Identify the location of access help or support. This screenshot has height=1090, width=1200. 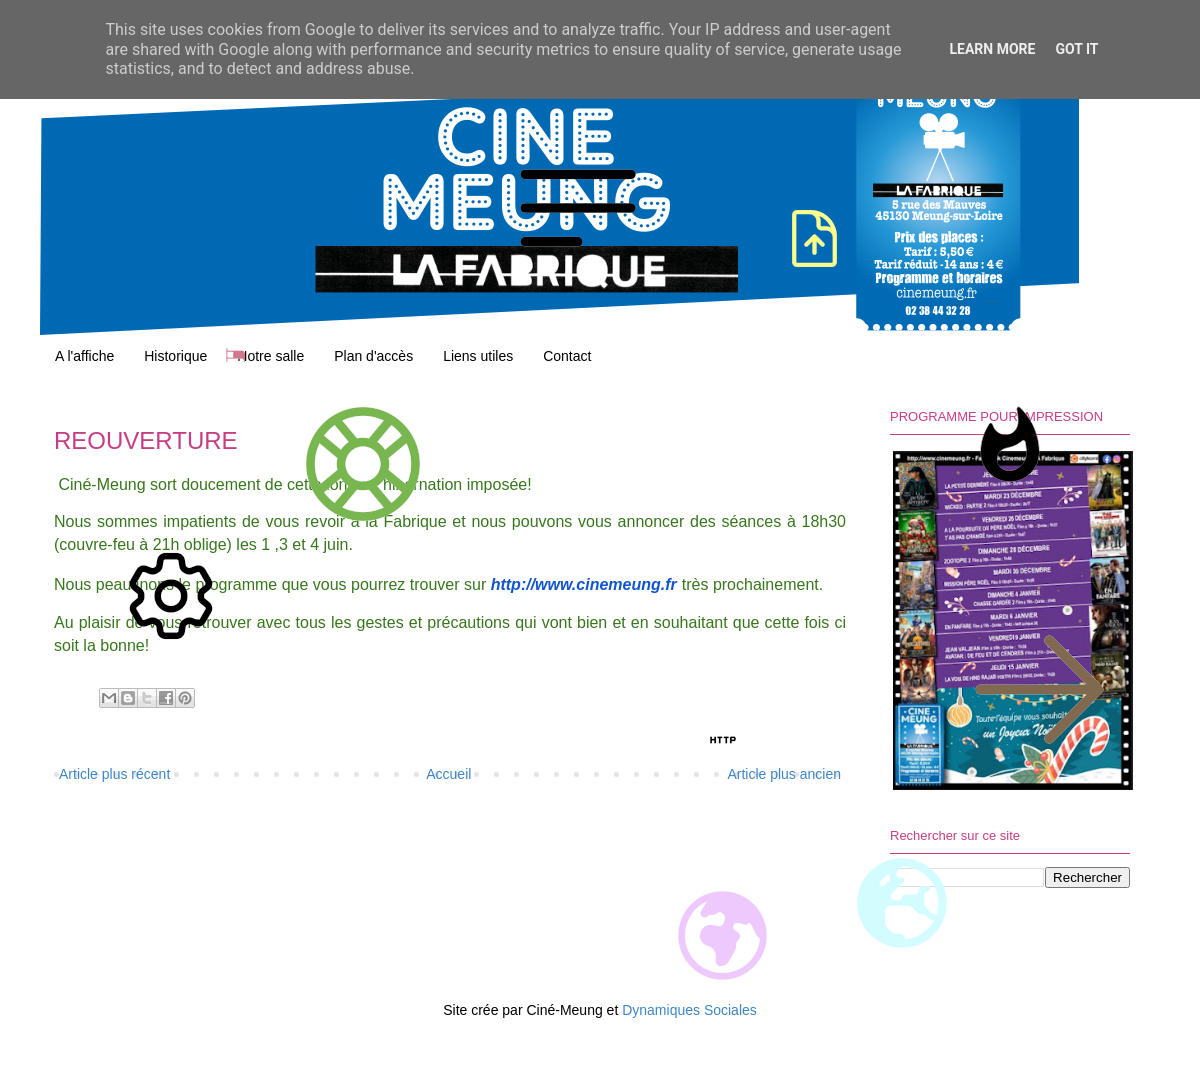
(363, 464).